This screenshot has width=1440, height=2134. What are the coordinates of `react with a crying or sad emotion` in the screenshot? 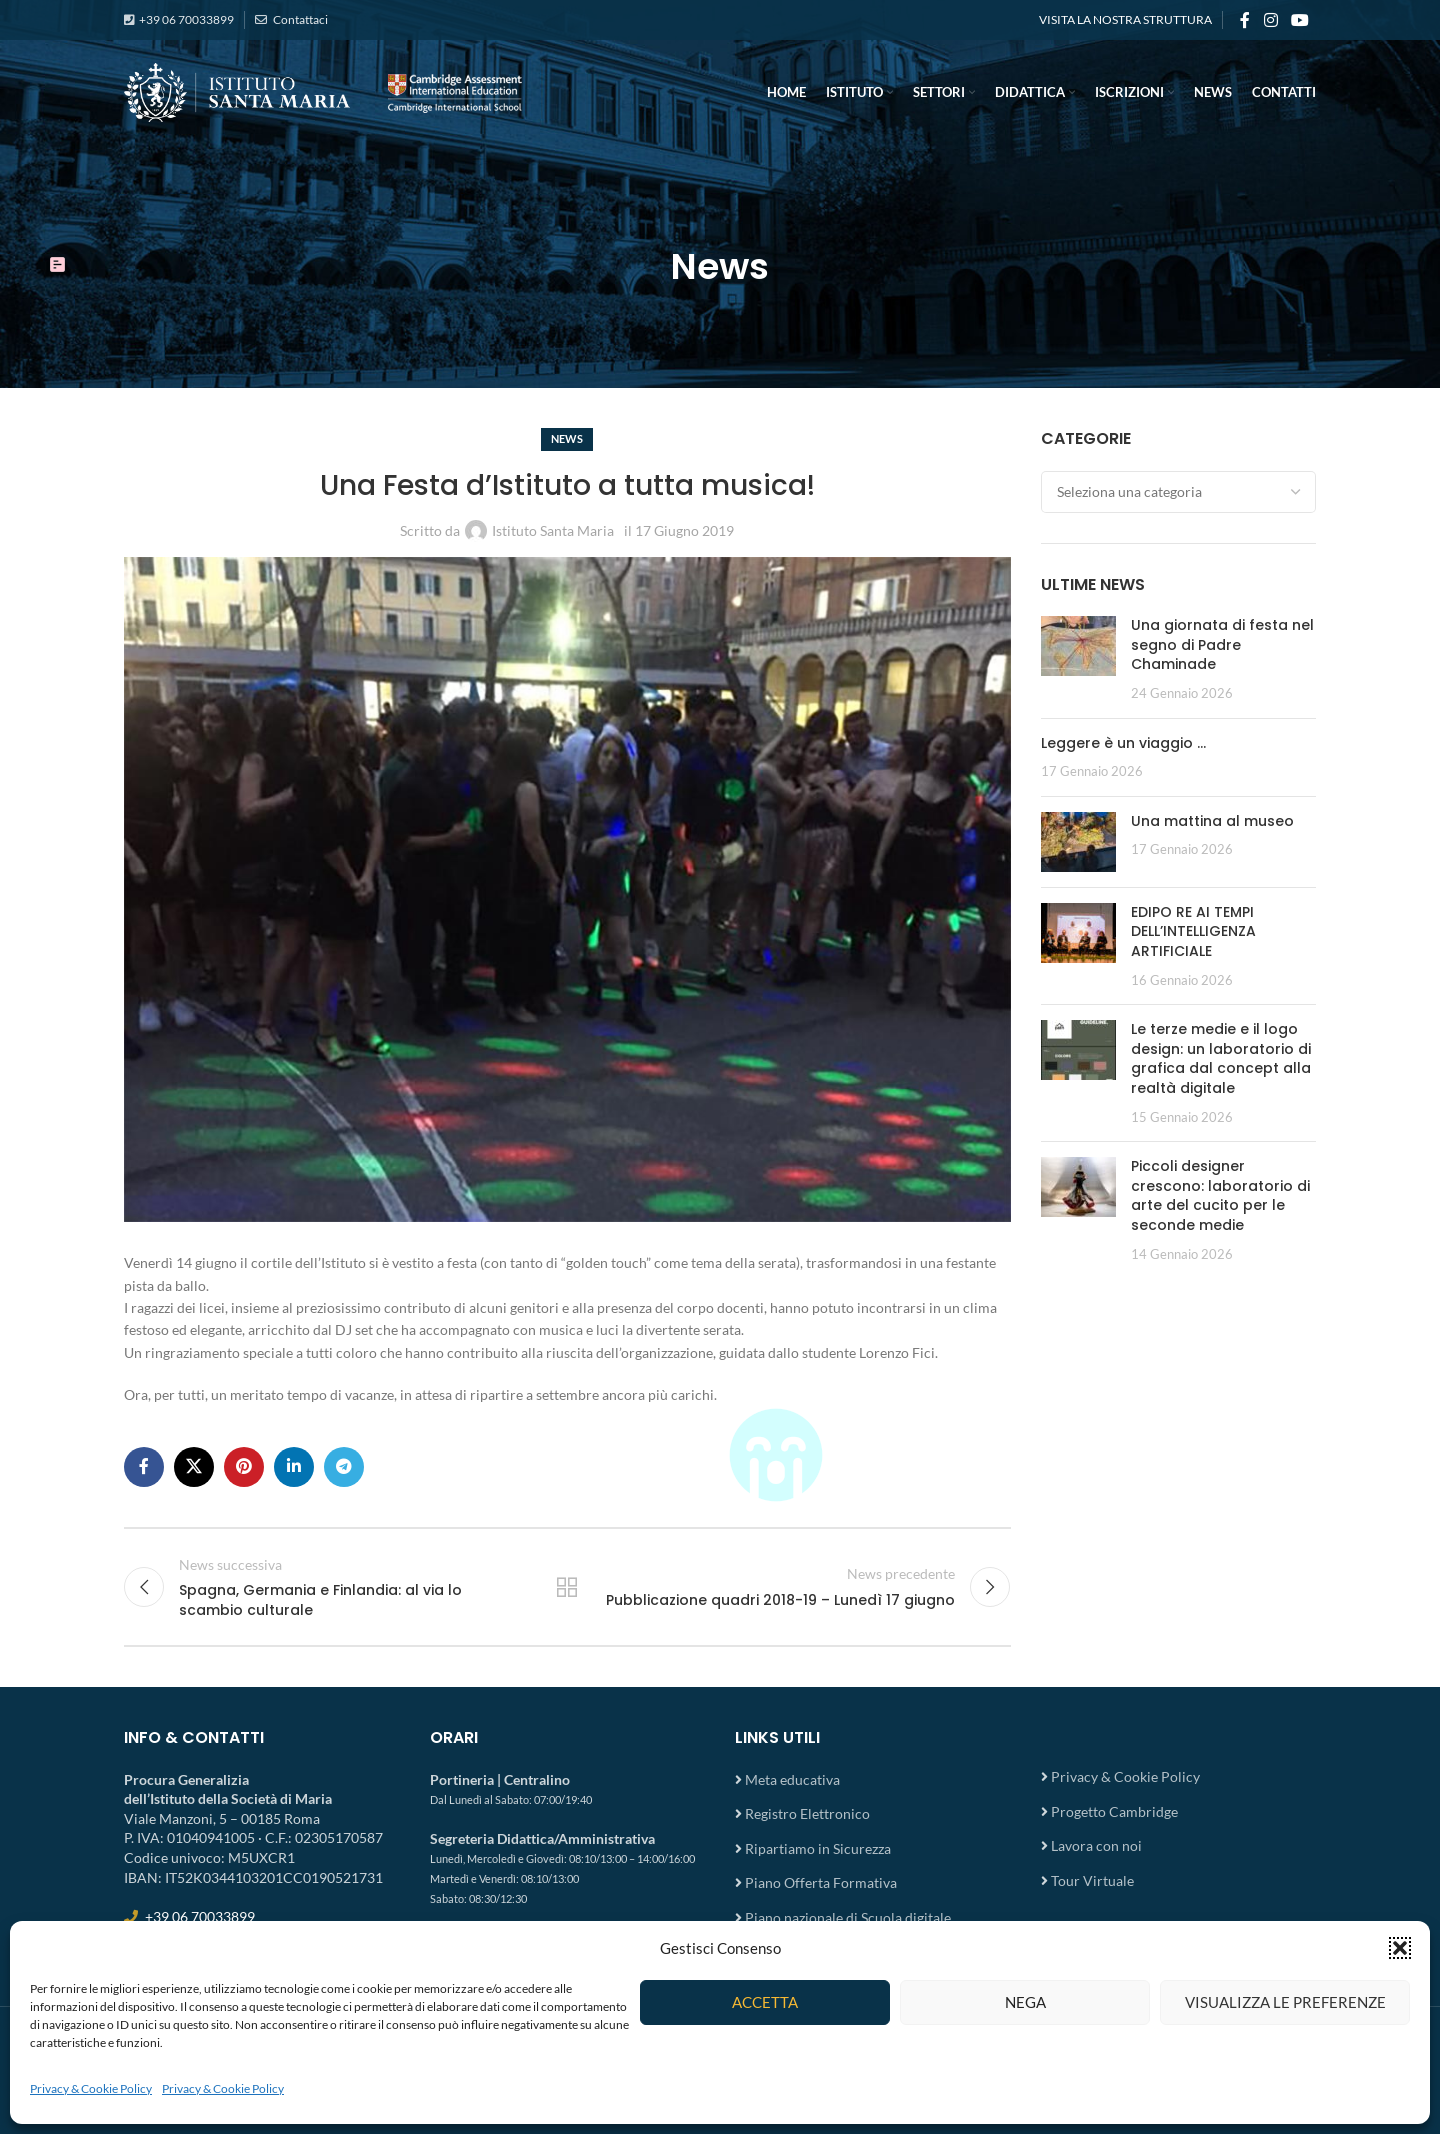 It's located at (776, 1455).